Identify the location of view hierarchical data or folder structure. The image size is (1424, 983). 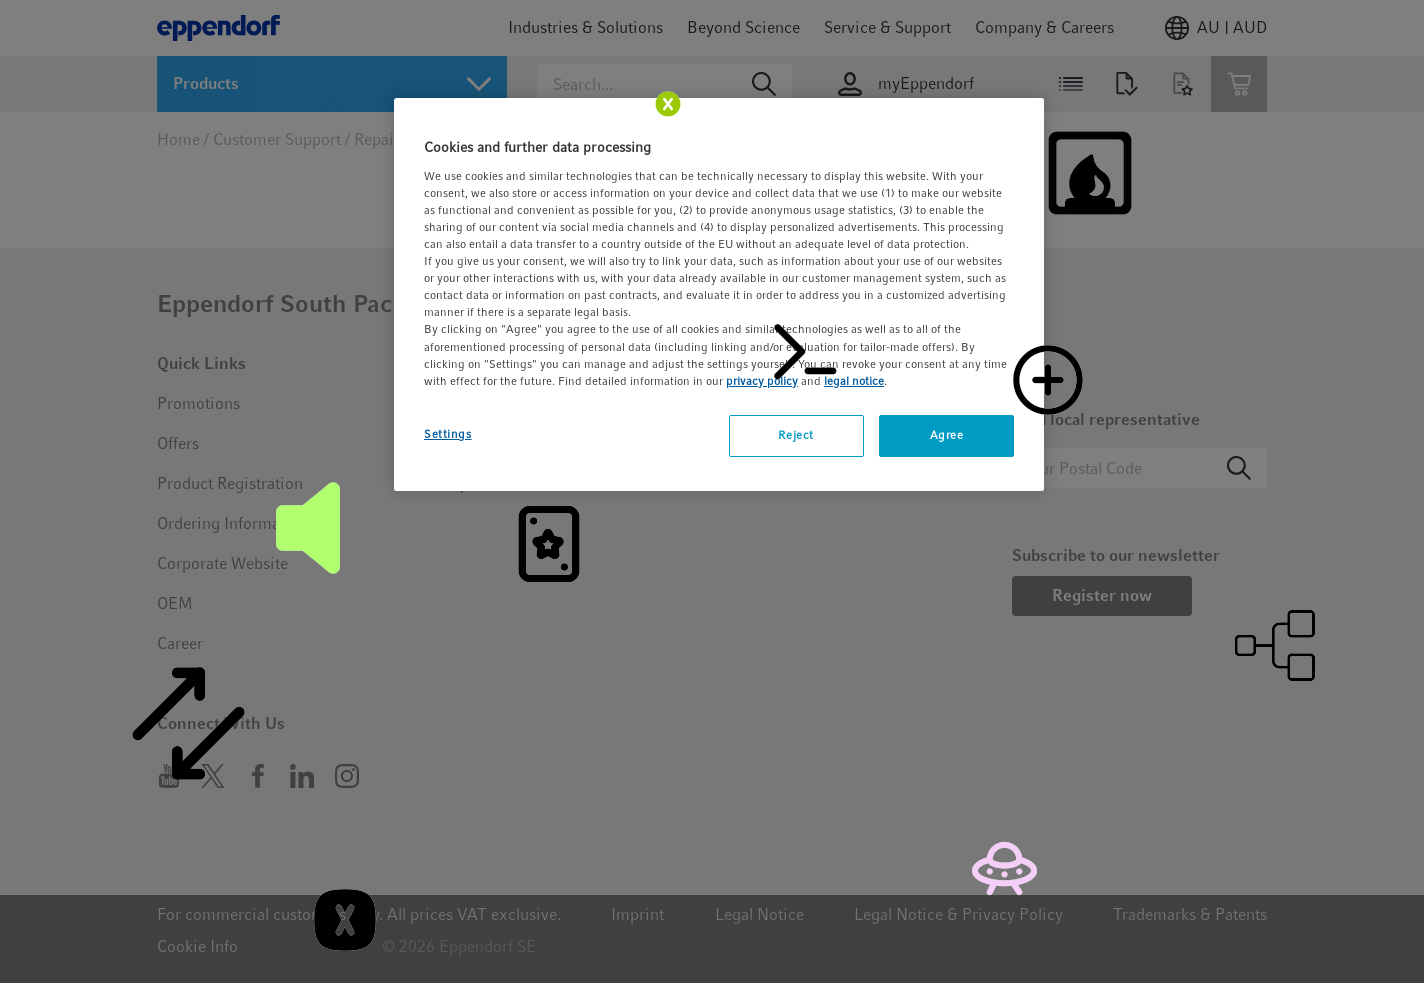
(1279, 645).